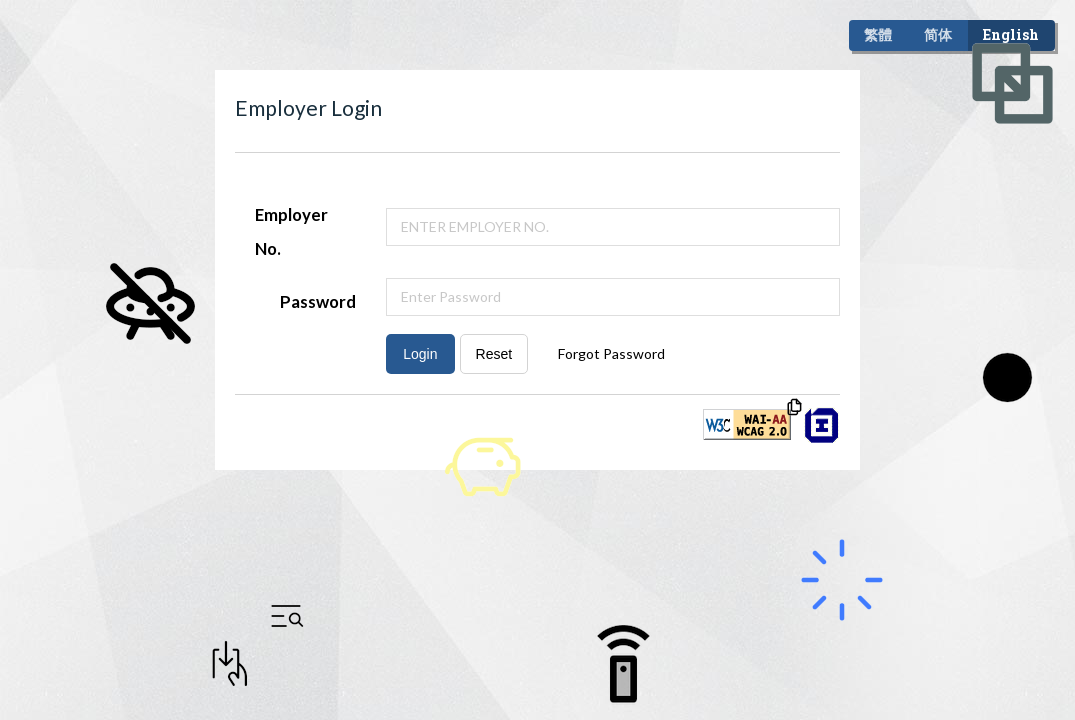  Describe the element at coordinates (1007, 377) in the screenshot. I see `indicates a filled or selected radio button option` at that location.